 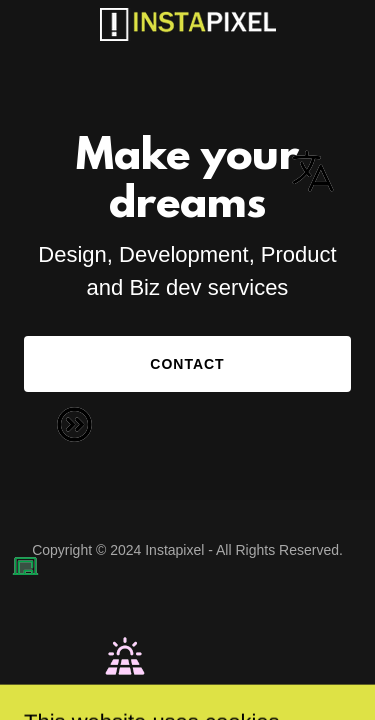 I want to click on change language settings, so click(x=313, y=171).